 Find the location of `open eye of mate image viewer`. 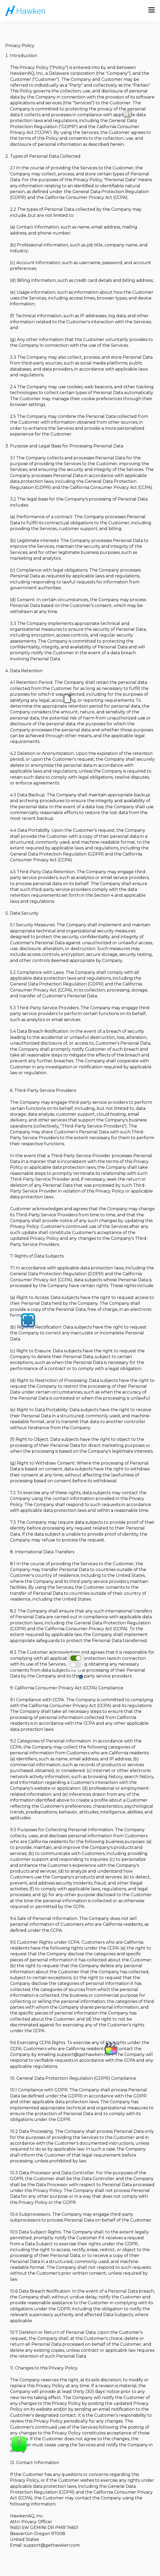

open eye of mate image viewer is located at coordinates (128, 114).